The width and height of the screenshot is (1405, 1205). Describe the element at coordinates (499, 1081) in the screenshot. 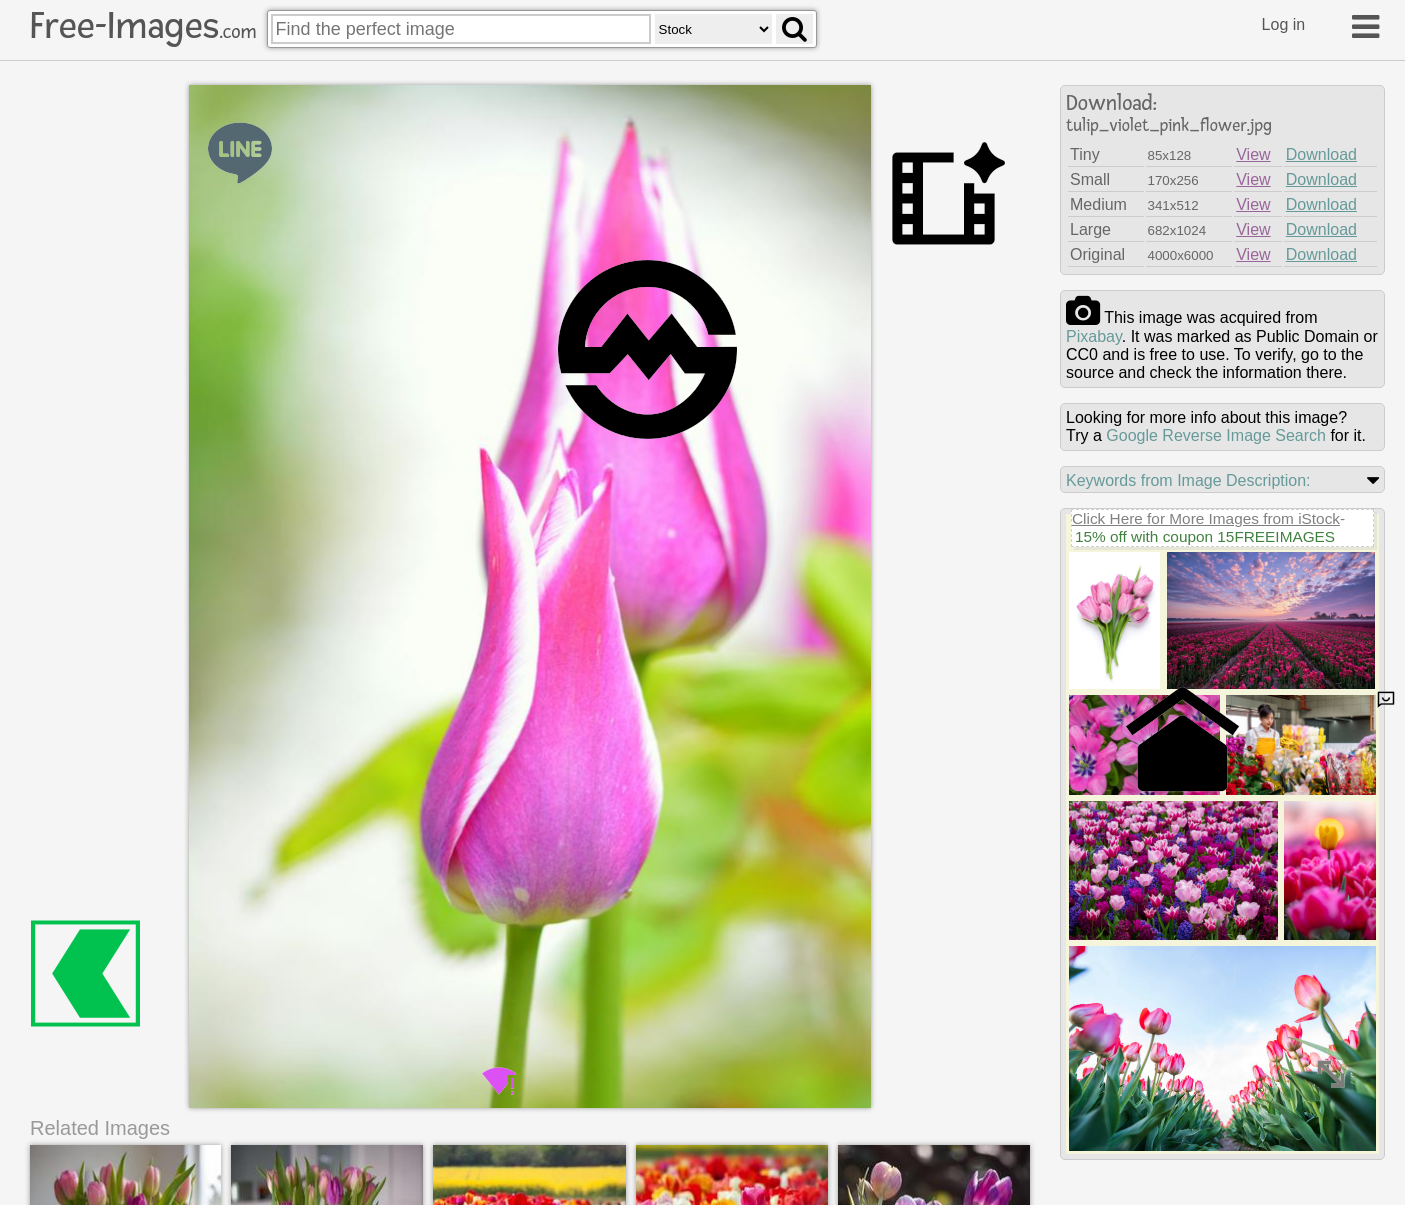

I see `indicates a wifi connection error` at that location.